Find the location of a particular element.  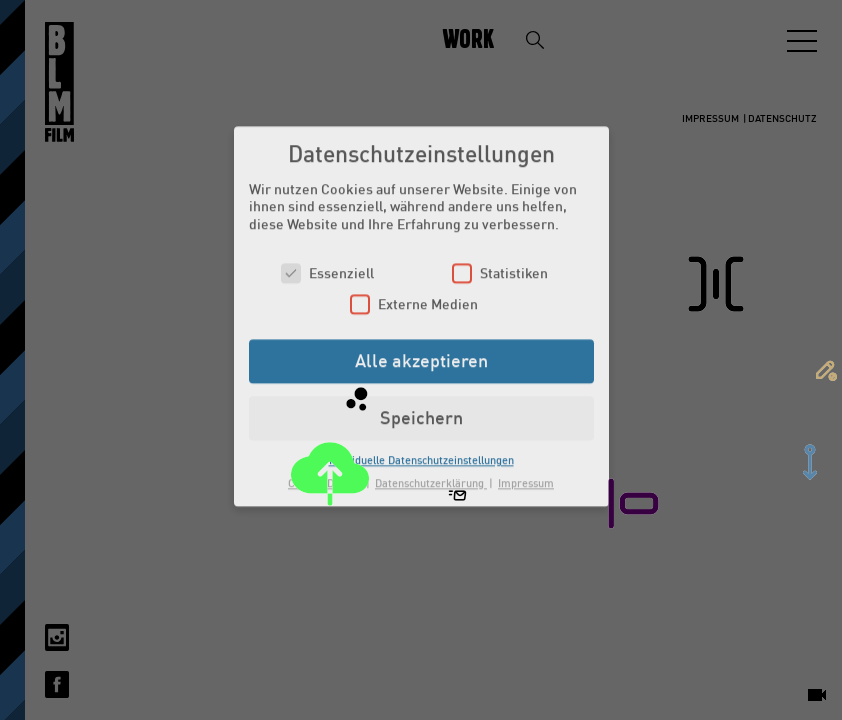

align selected elements to the left is located at coordinates (633, 503).